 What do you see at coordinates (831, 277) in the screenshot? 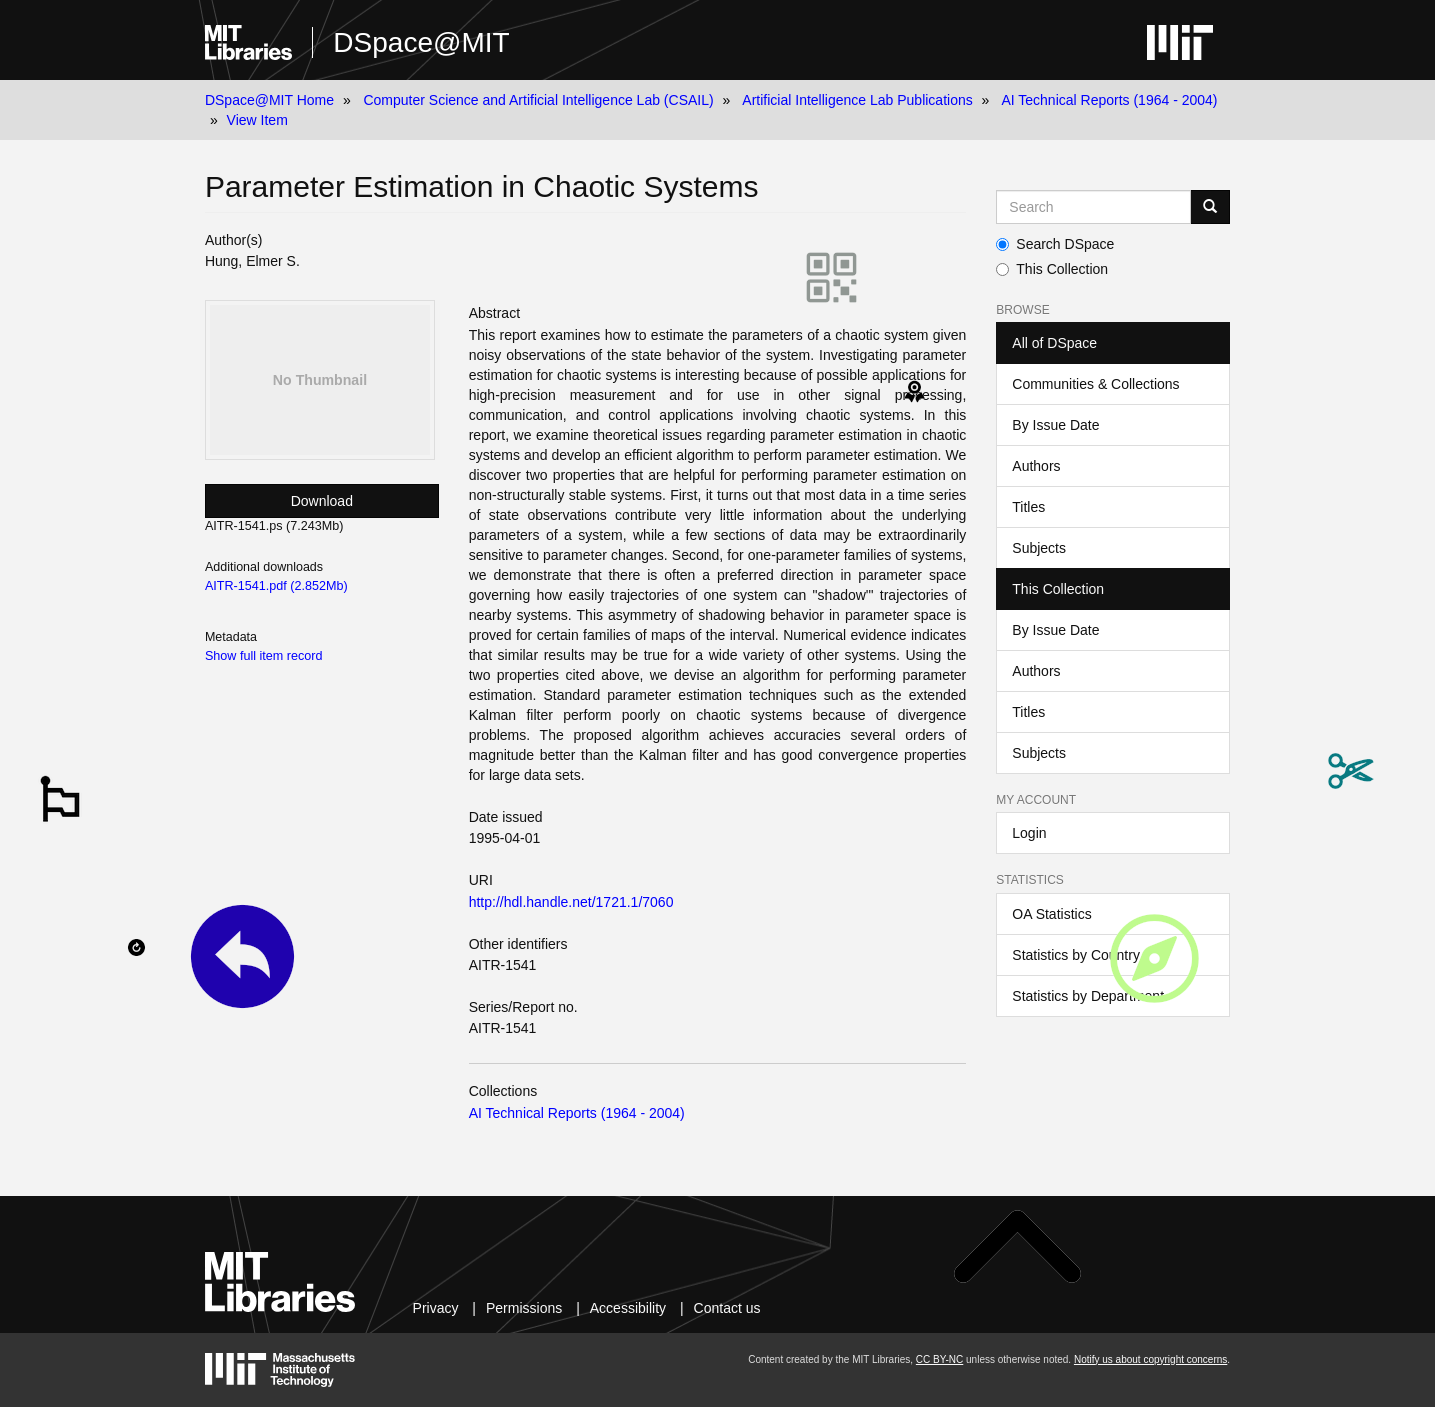
I see `scan or generate a QR code` at bounding box center [831, 277].